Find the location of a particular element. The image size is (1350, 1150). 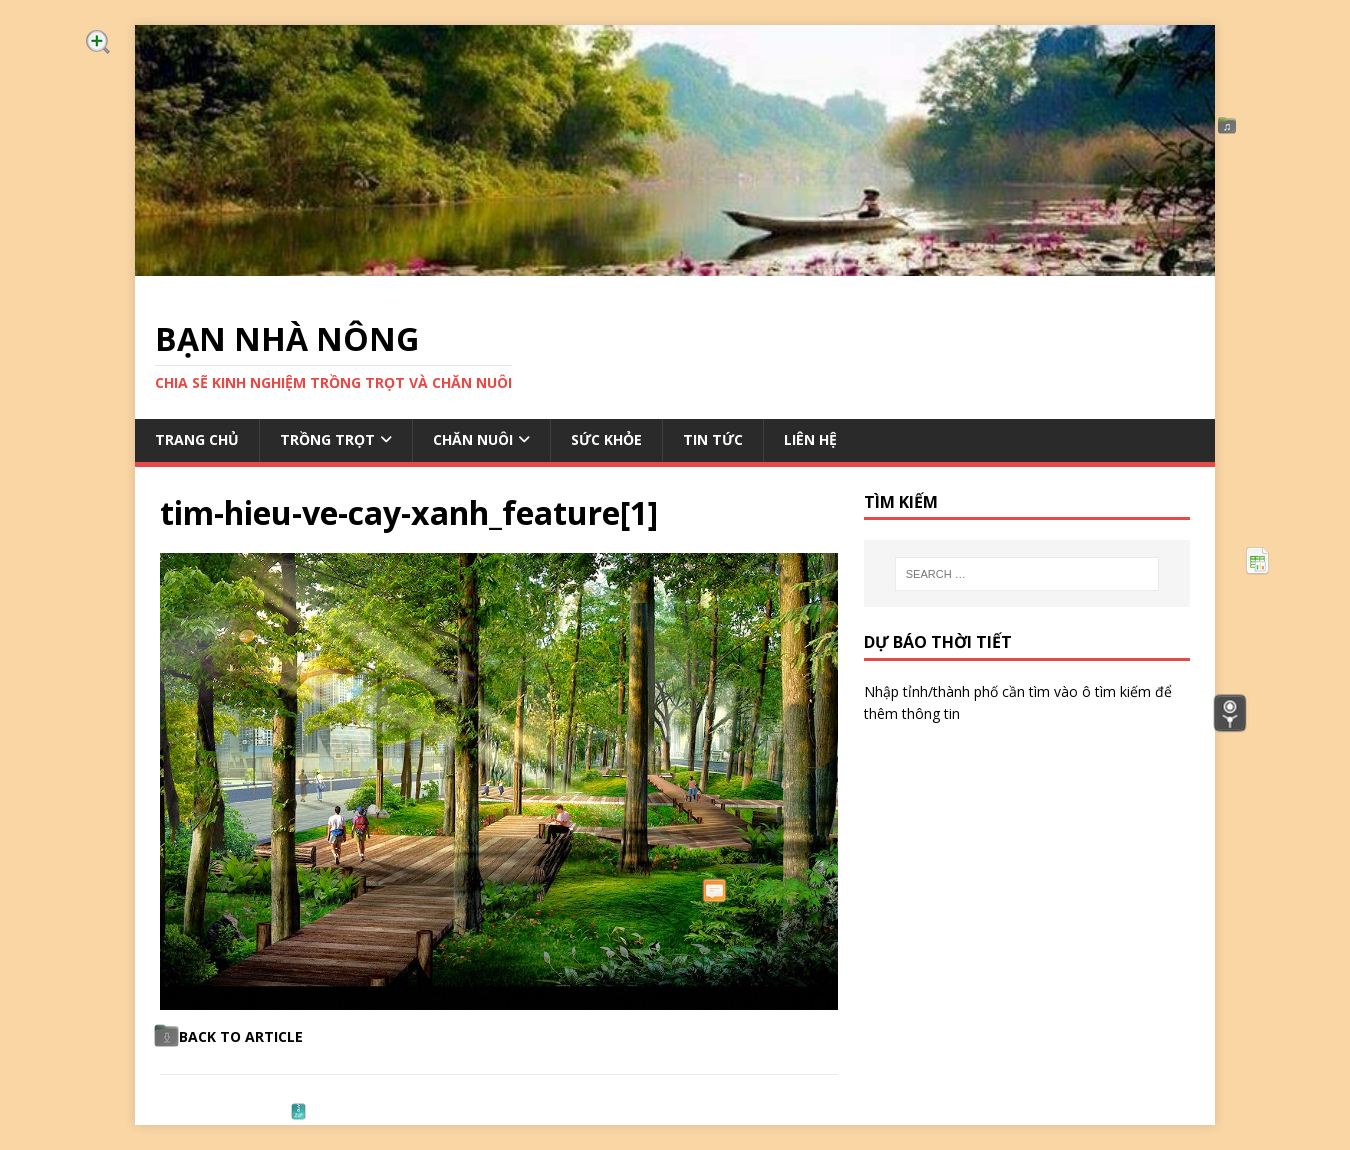

open the backups application is located at coordinates (1230, 713).